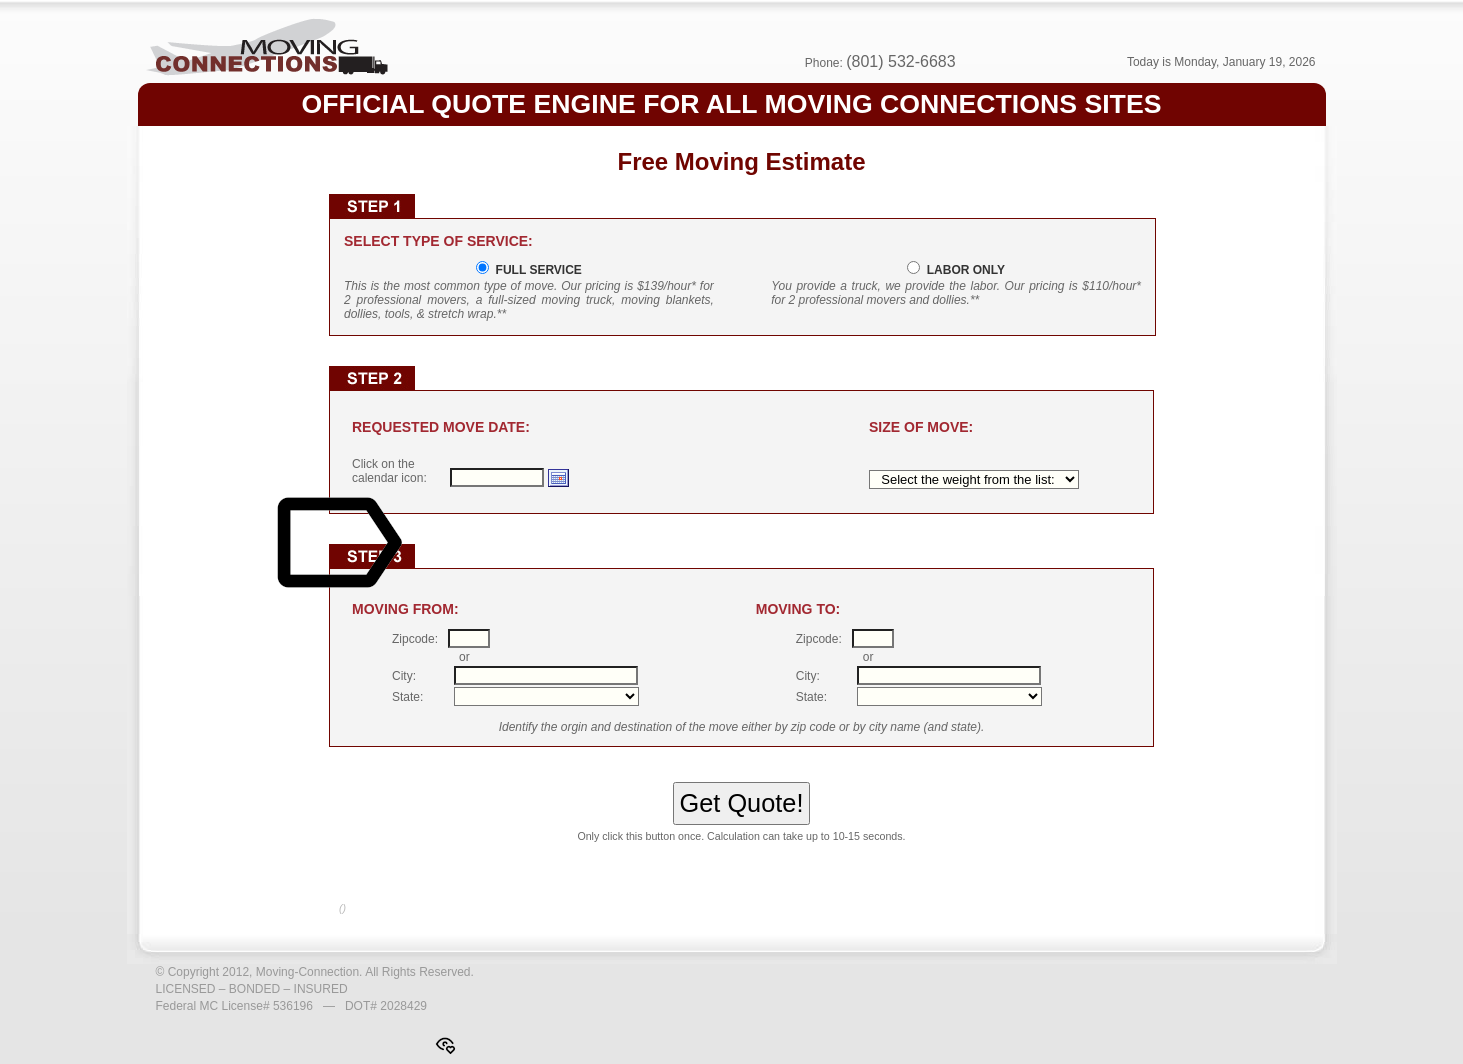  I want to click on add a tag or label to an item, so click(335, 542).